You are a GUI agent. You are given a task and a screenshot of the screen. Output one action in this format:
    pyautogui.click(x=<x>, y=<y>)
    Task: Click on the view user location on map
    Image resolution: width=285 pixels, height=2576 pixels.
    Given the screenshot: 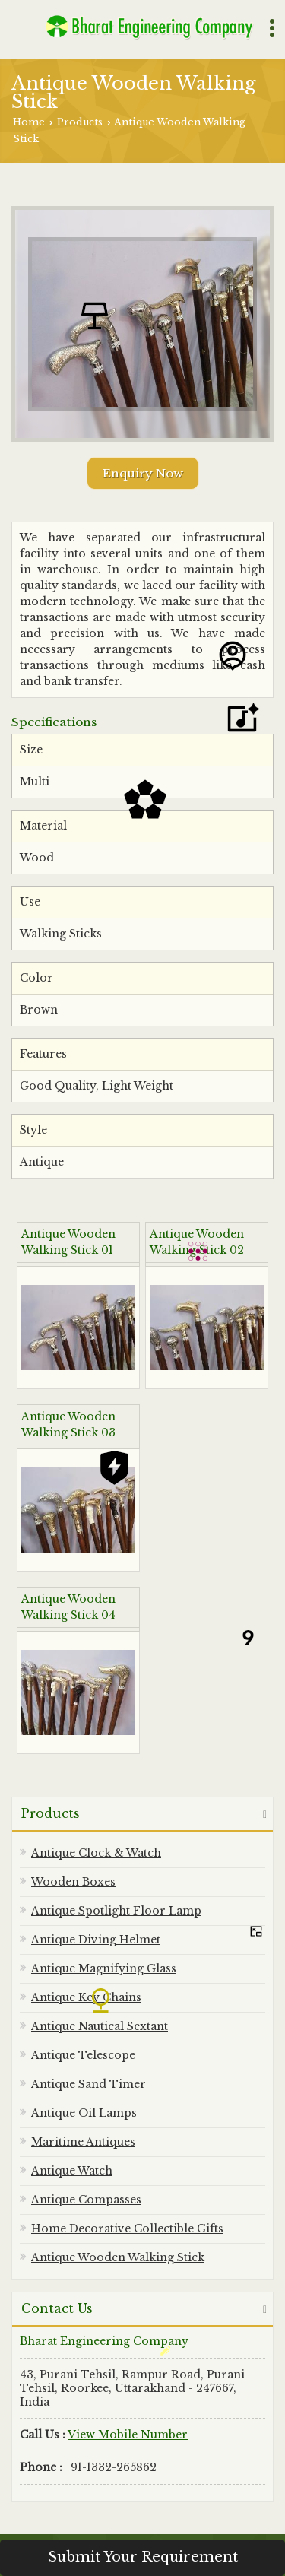 What is the action you would take?
    pyautogui.click(x=233, y=655)
    